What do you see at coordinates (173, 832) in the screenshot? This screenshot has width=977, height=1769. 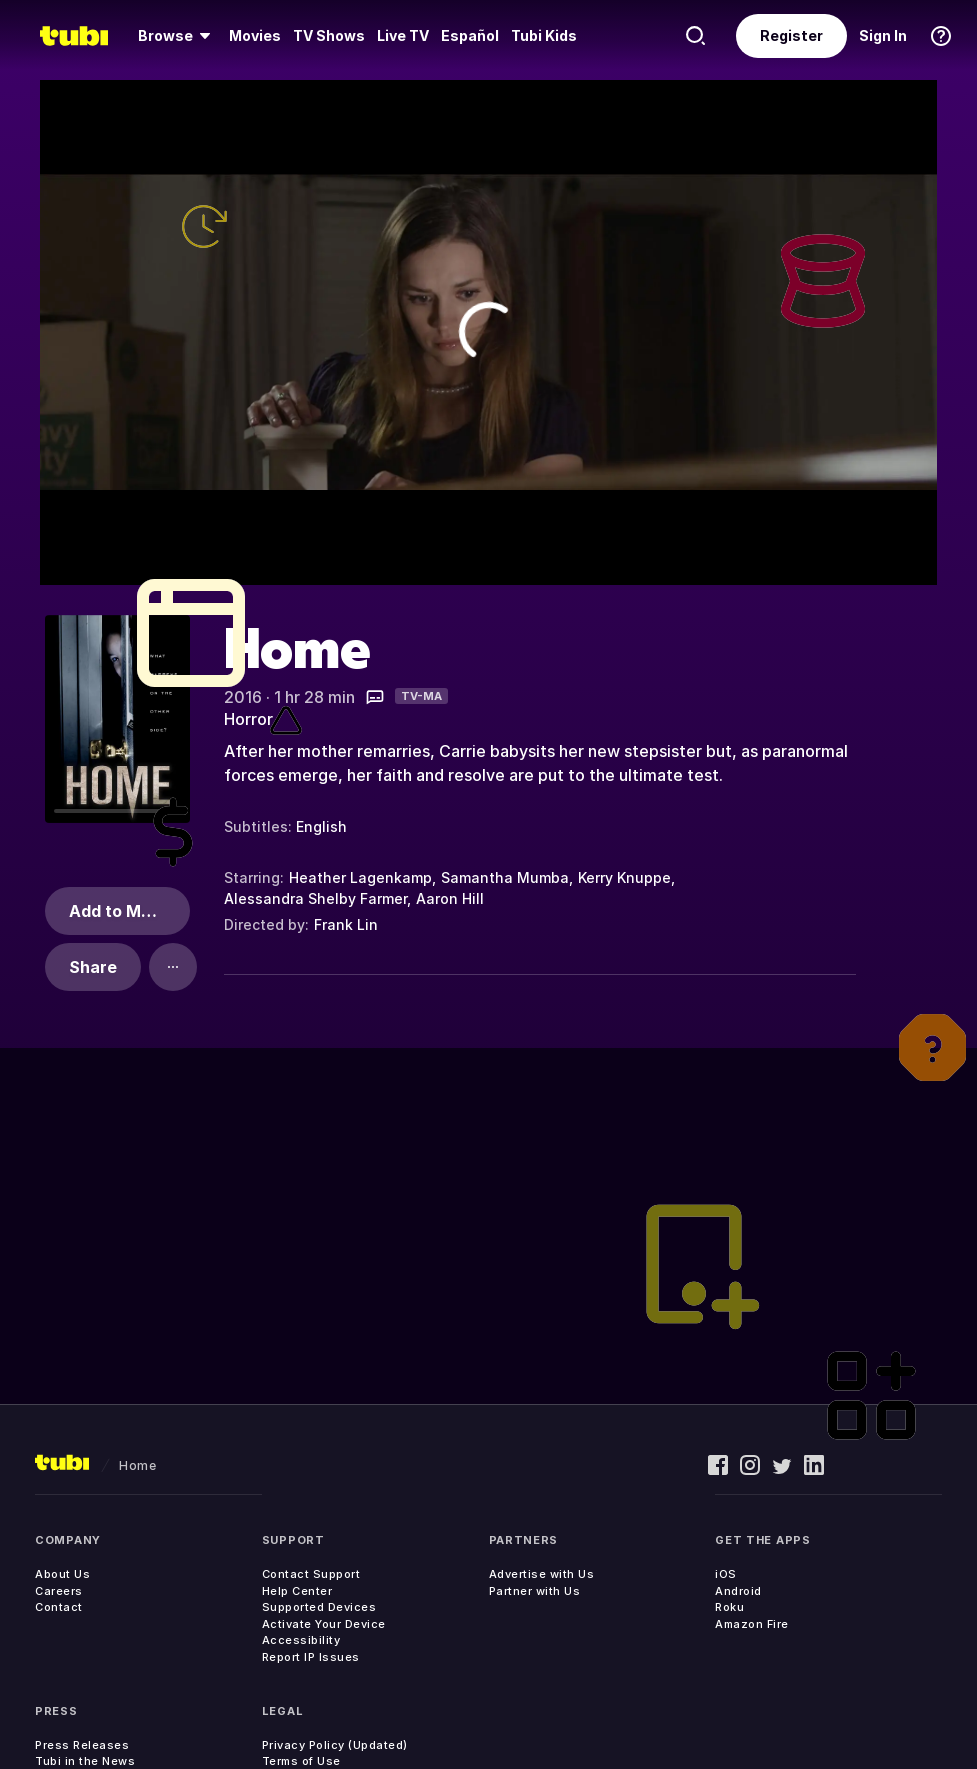 I see `view pricing or payment options` at bounding box center [173, 832].